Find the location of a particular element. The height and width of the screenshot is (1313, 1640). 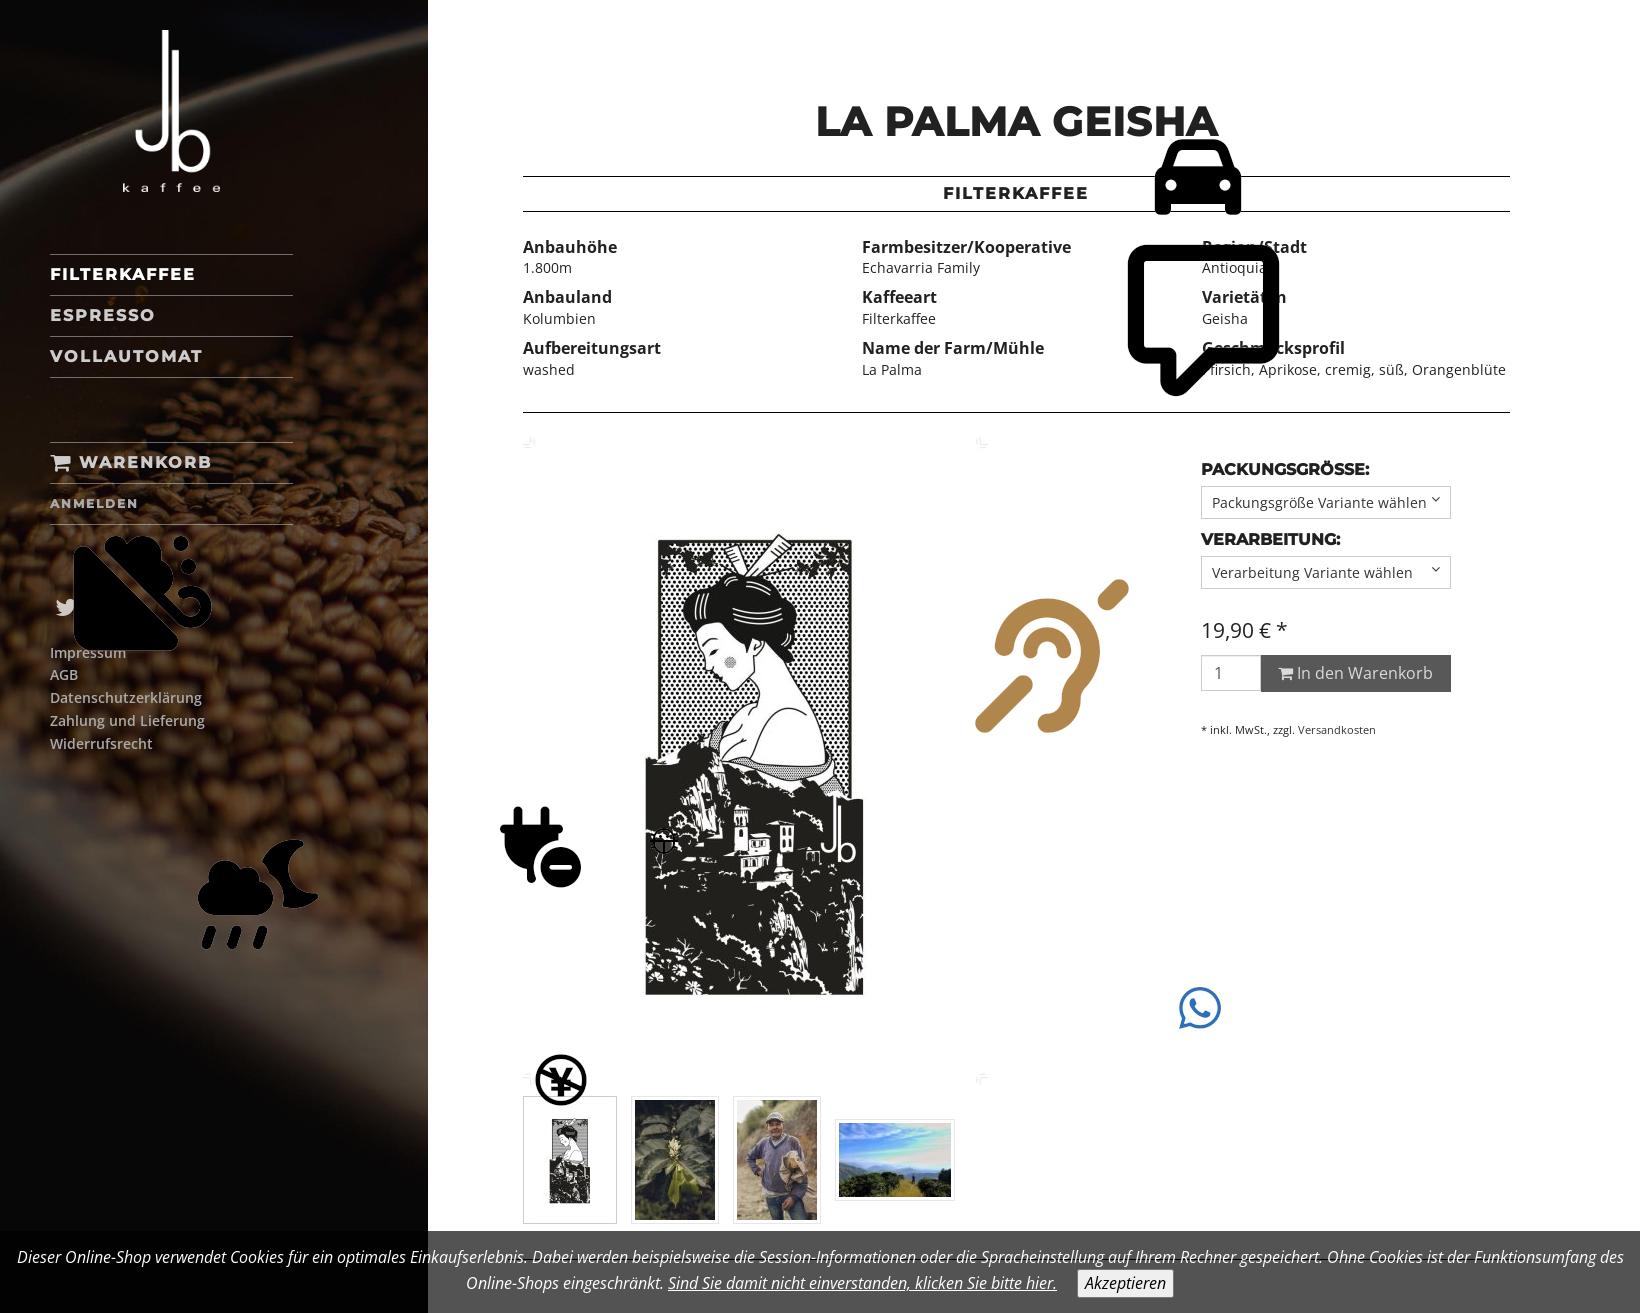

indicates non-commercial use license for Japan (yen symbol) is located at coordinates (561, 1080).